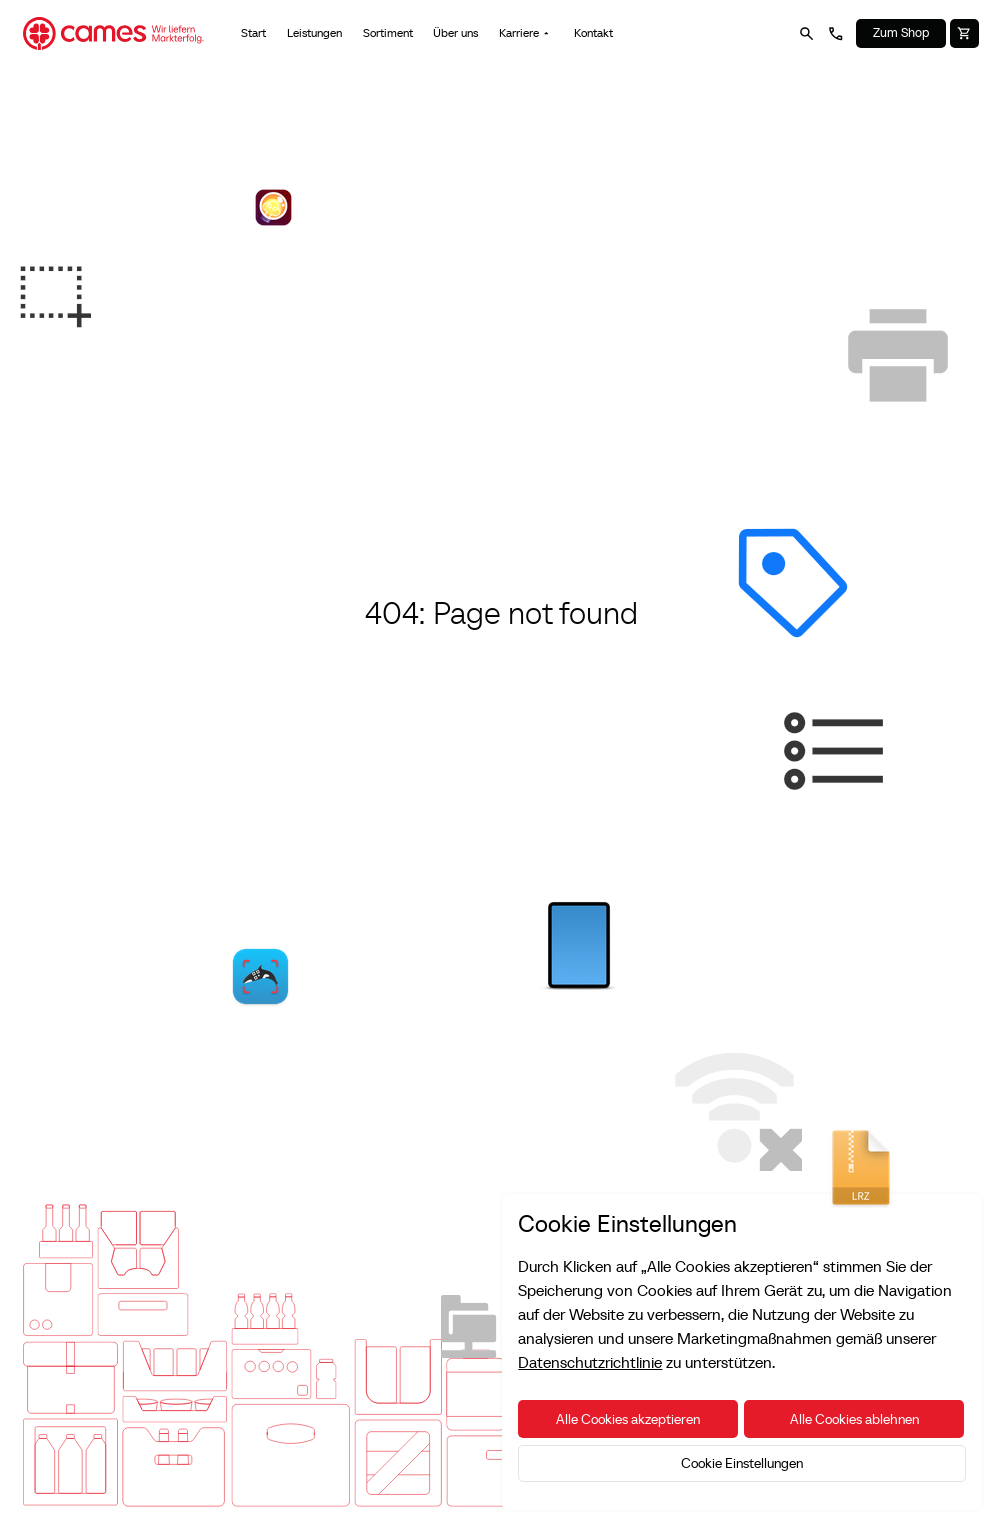 The image size is (1002, 1530). I want to click on an lrzip compressed archive file, so click(861, 1169).